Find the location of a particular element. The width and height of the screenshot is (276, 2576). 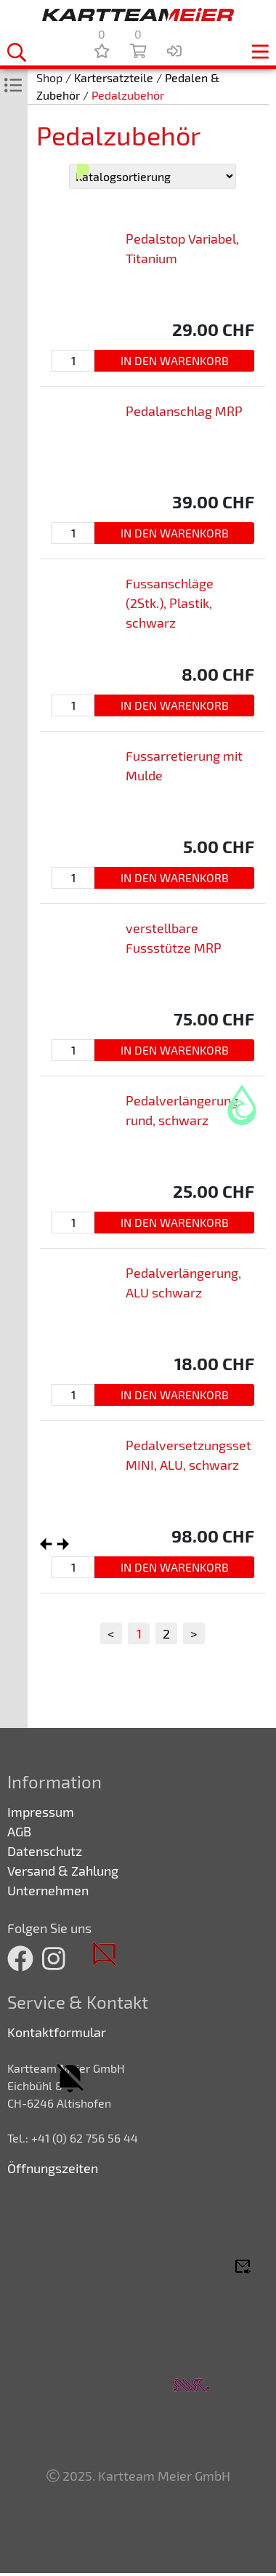

manage email notification sounds is located at coordinates (243, 2266).